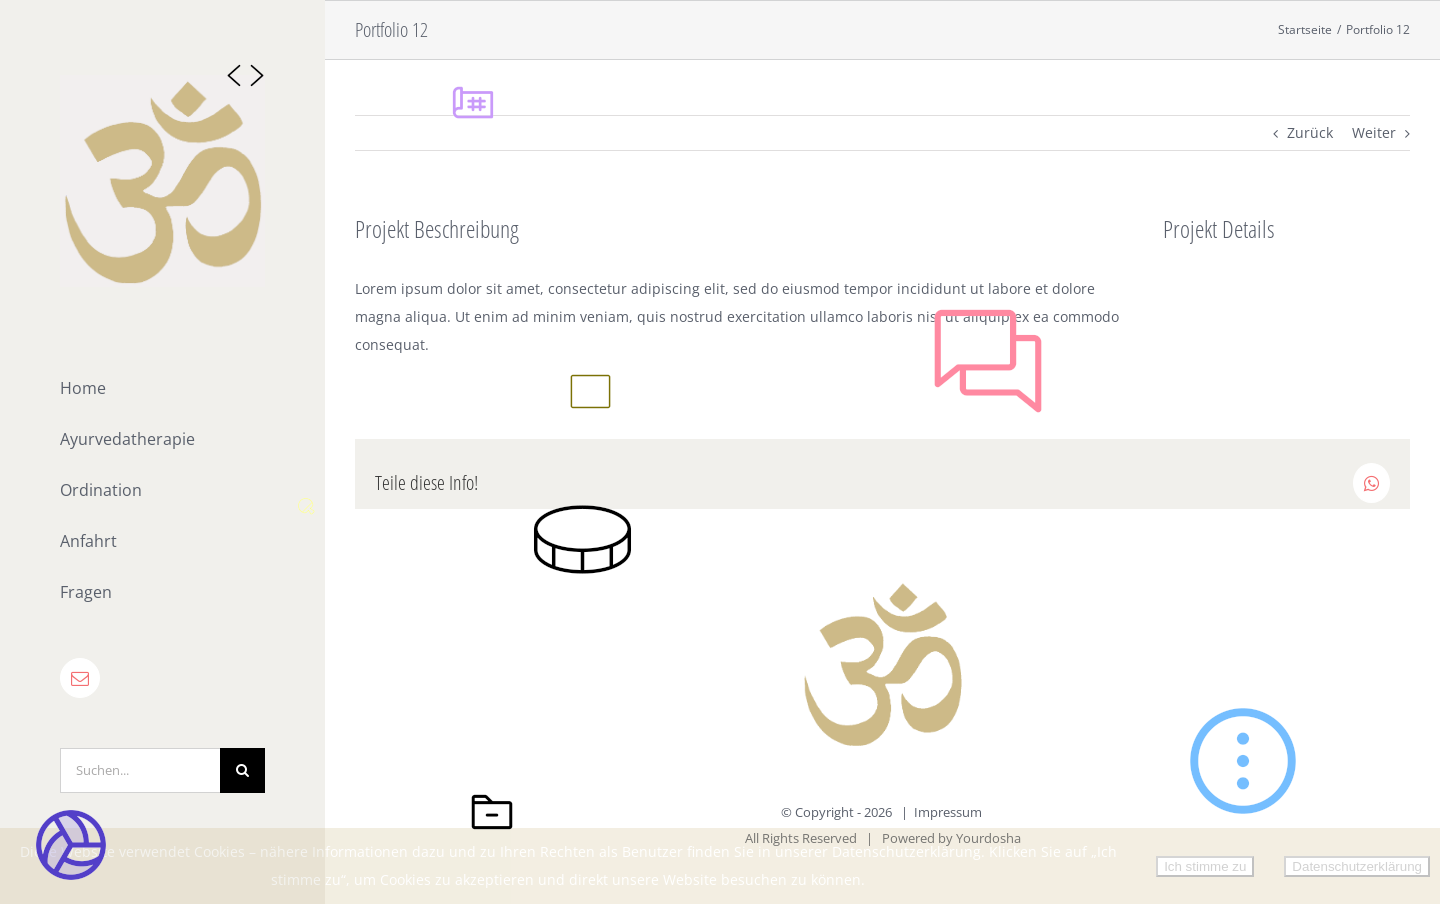  What do you see at coordinates (71, 845) in the screenshot?
I see `access volleyball or beach sports content` at bounding box center [71, 845].